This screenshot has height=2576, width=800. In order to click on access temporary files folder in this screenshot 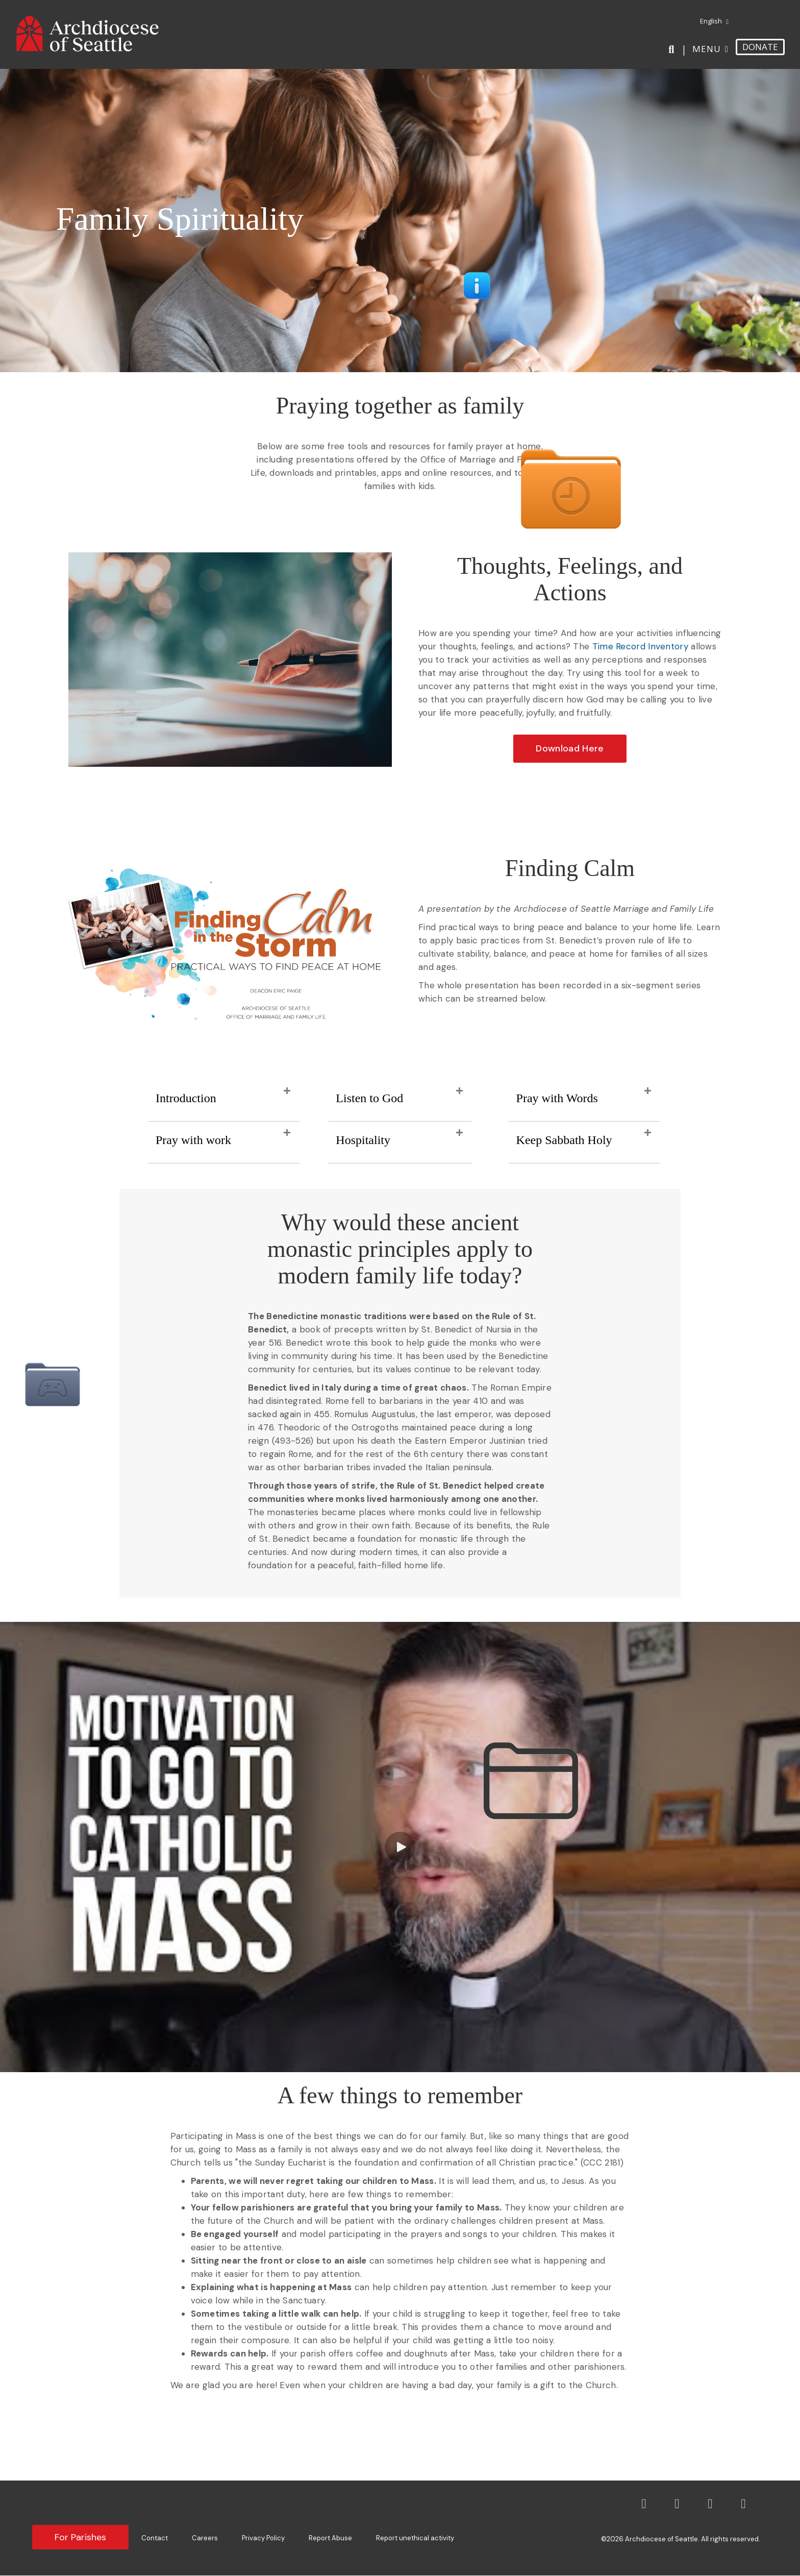, I will do `click(571, 489)`.